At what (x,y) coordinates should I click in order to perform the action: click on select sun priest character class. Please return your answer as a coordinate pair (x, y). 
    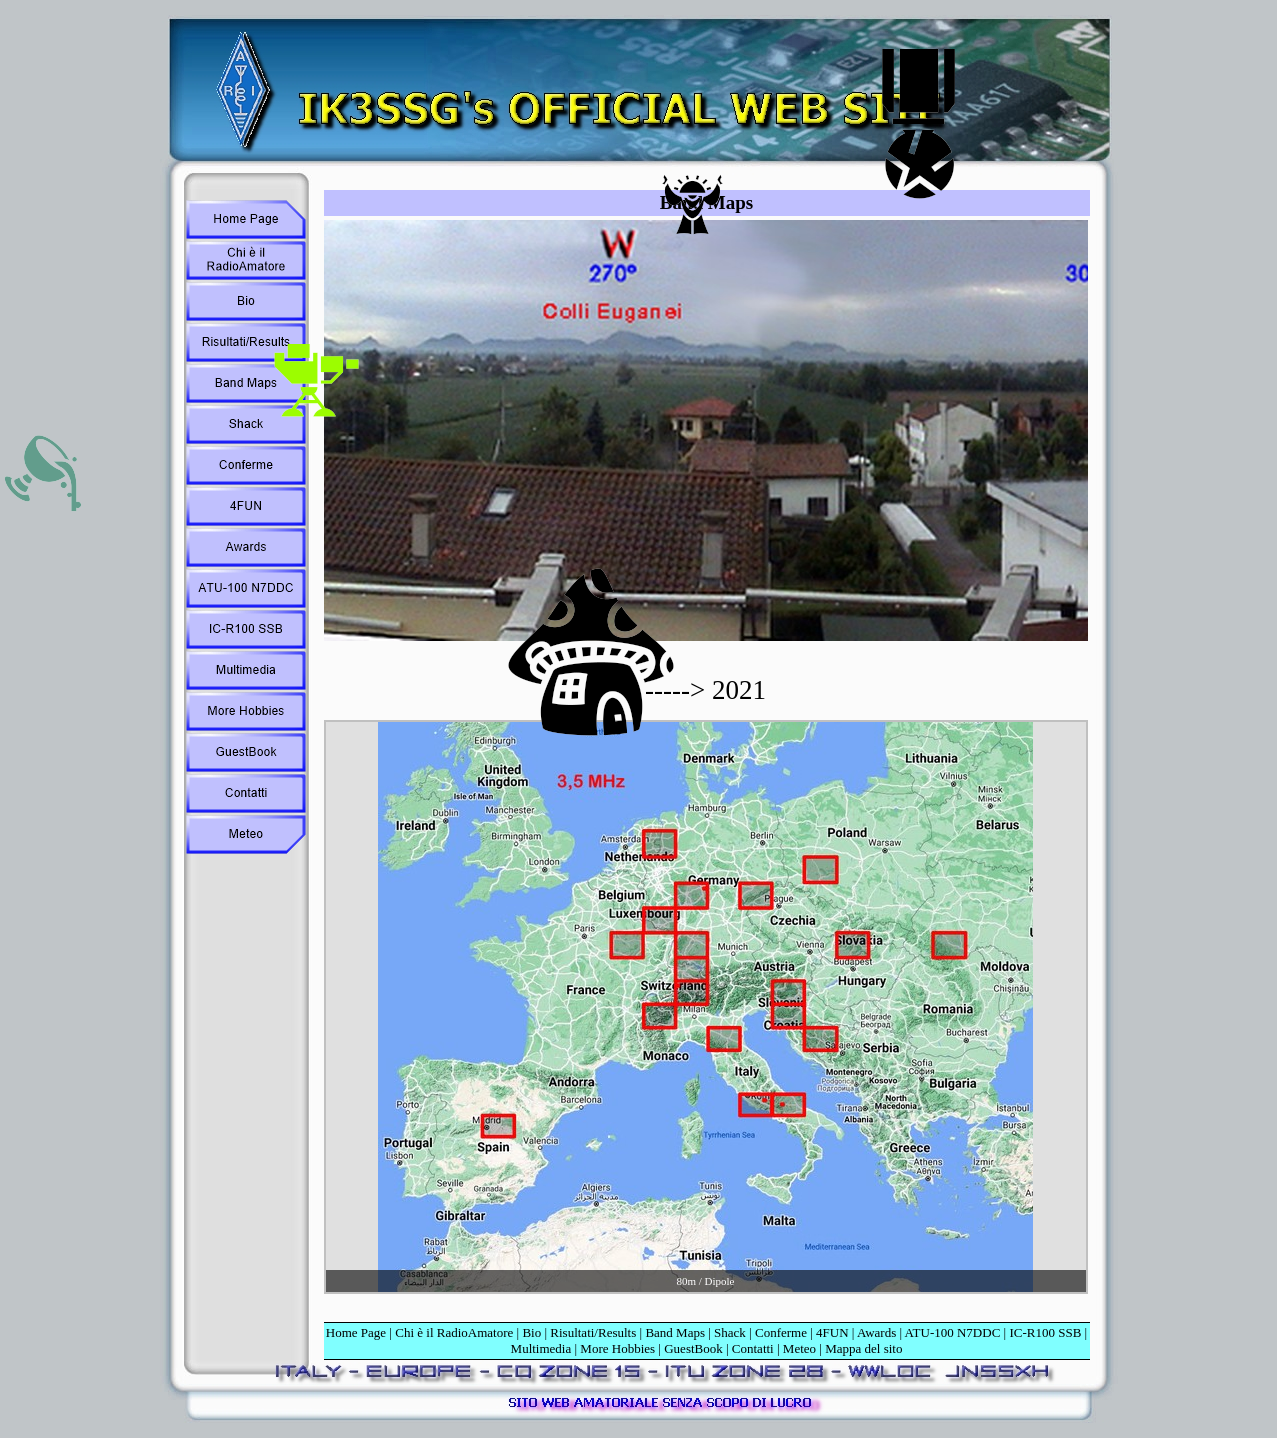
    Looking at the image, I should click on (692, 204).